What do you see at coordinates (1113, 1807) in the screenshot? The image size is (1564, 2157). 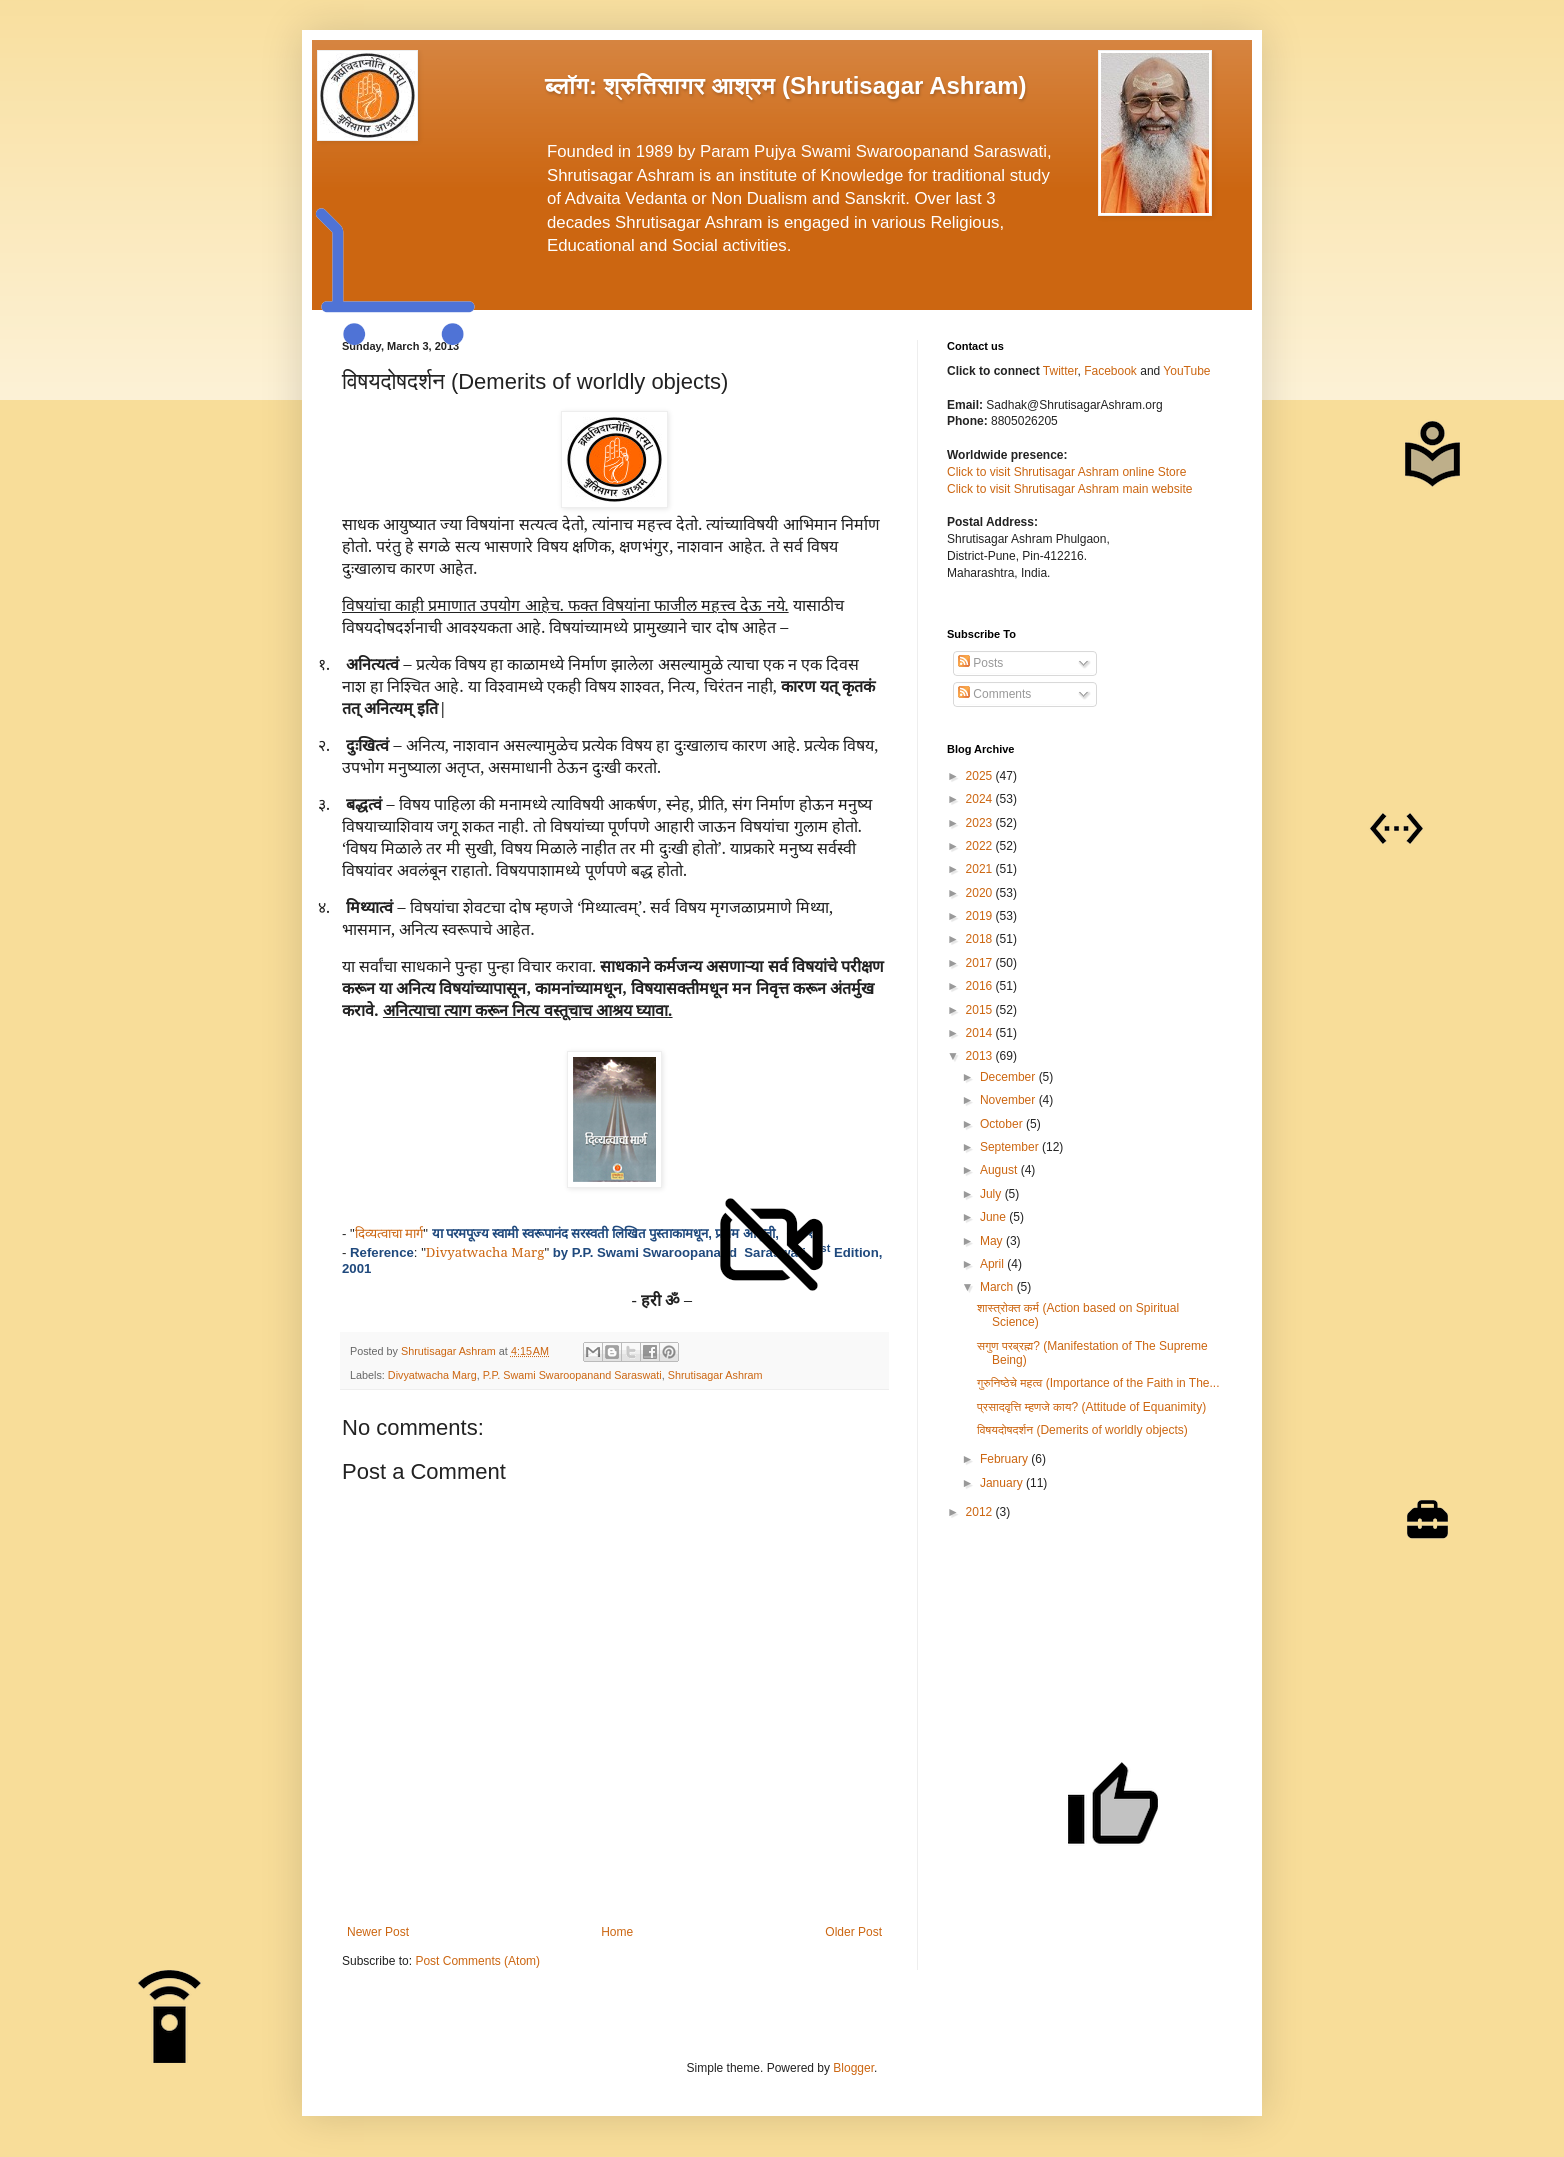 I see `like or upvote content` at bounding box center [1113, 1807].